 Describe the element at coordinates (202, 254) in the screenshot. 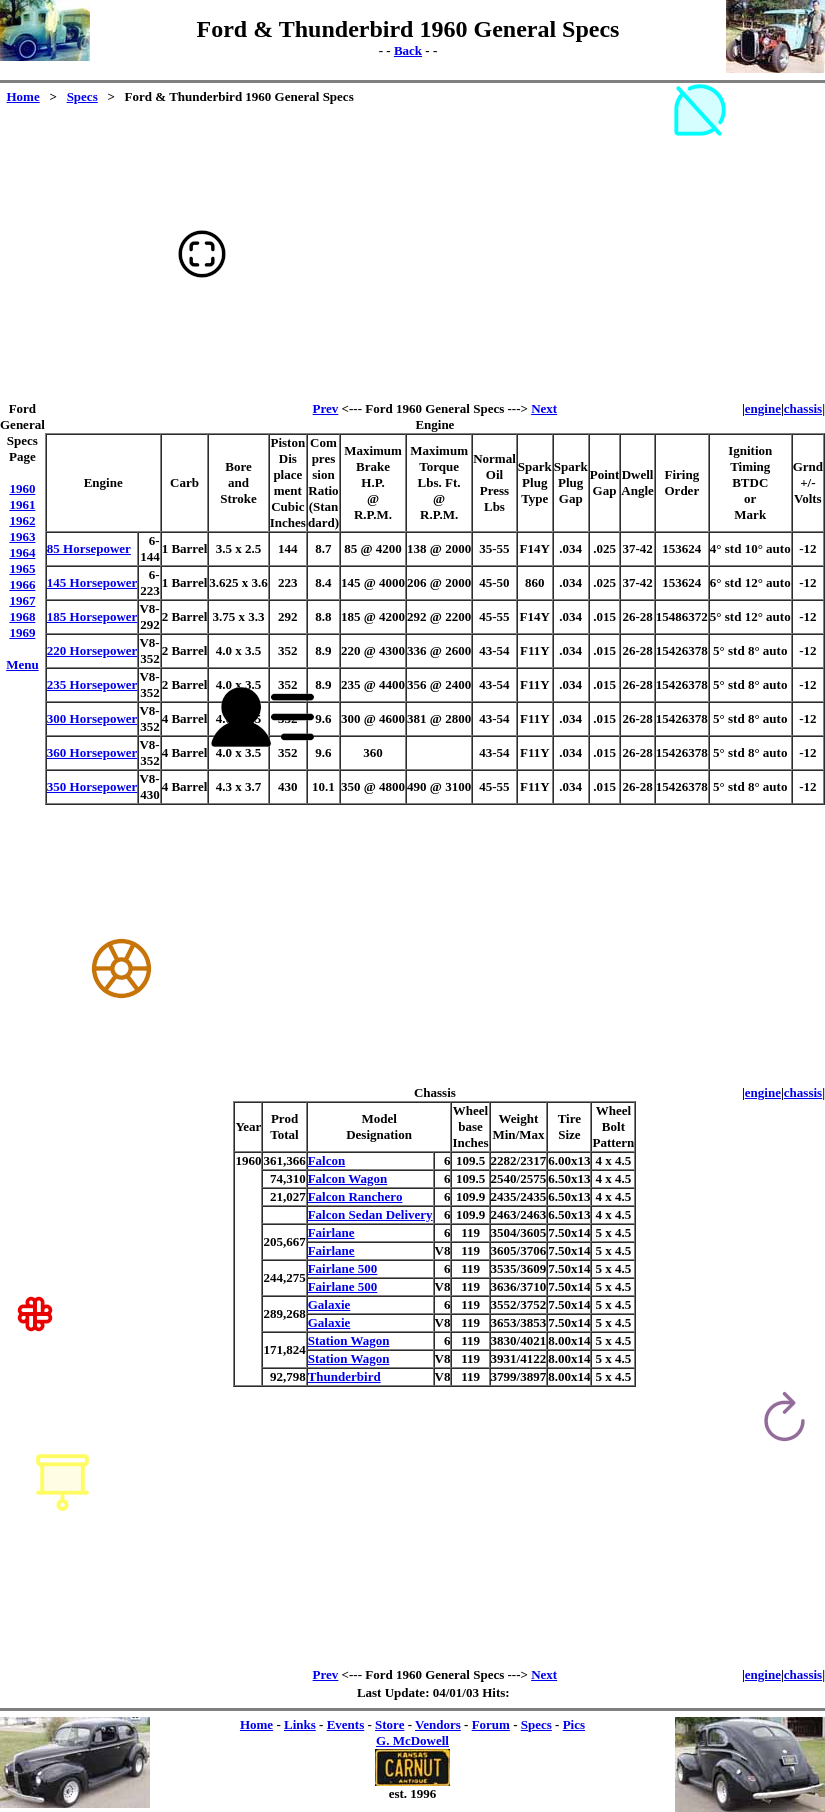

I see `tap to scan a QR code or barcode` at that location.